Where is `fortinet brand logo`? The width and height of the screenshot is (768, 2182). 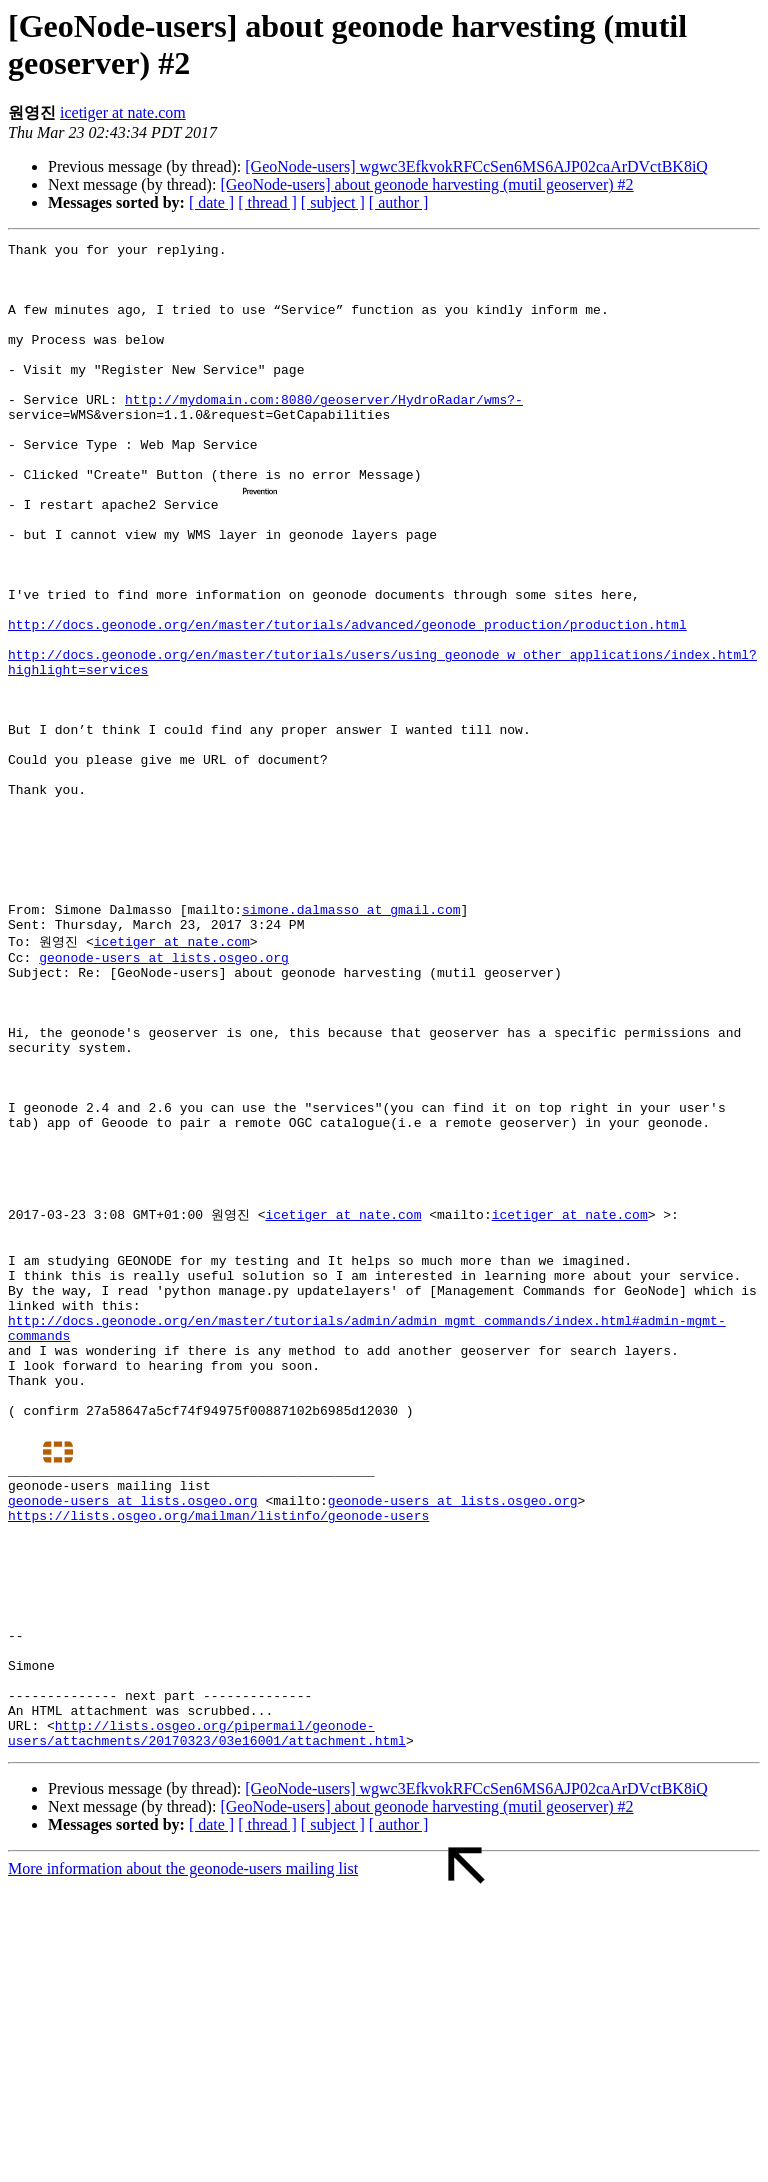 fortinet brand logo is located at coordinates (58, 1452).